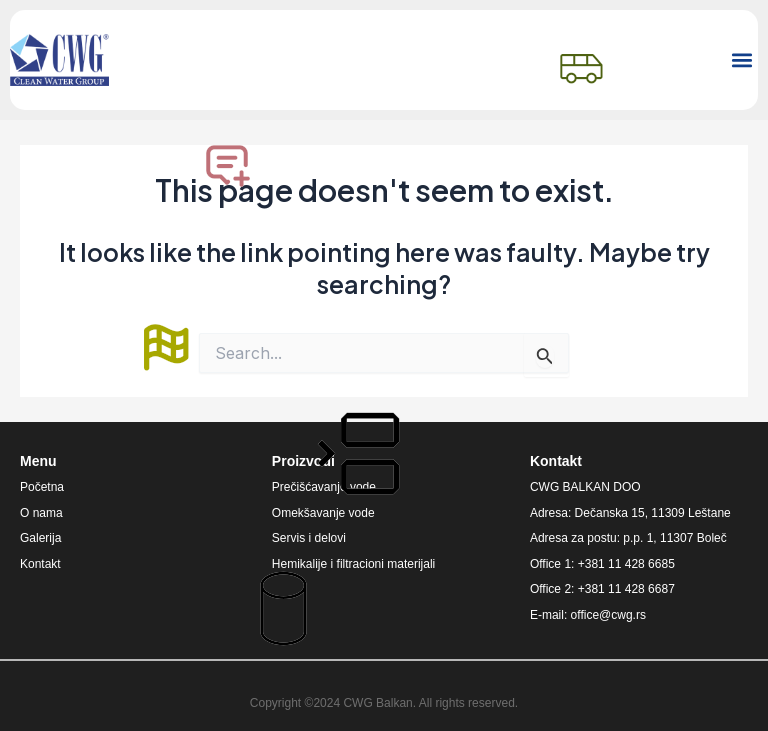 Image resolution: width=768 pixels, height=731 pixels. I want to click on track delivery or shipping status, so click(580, 68).